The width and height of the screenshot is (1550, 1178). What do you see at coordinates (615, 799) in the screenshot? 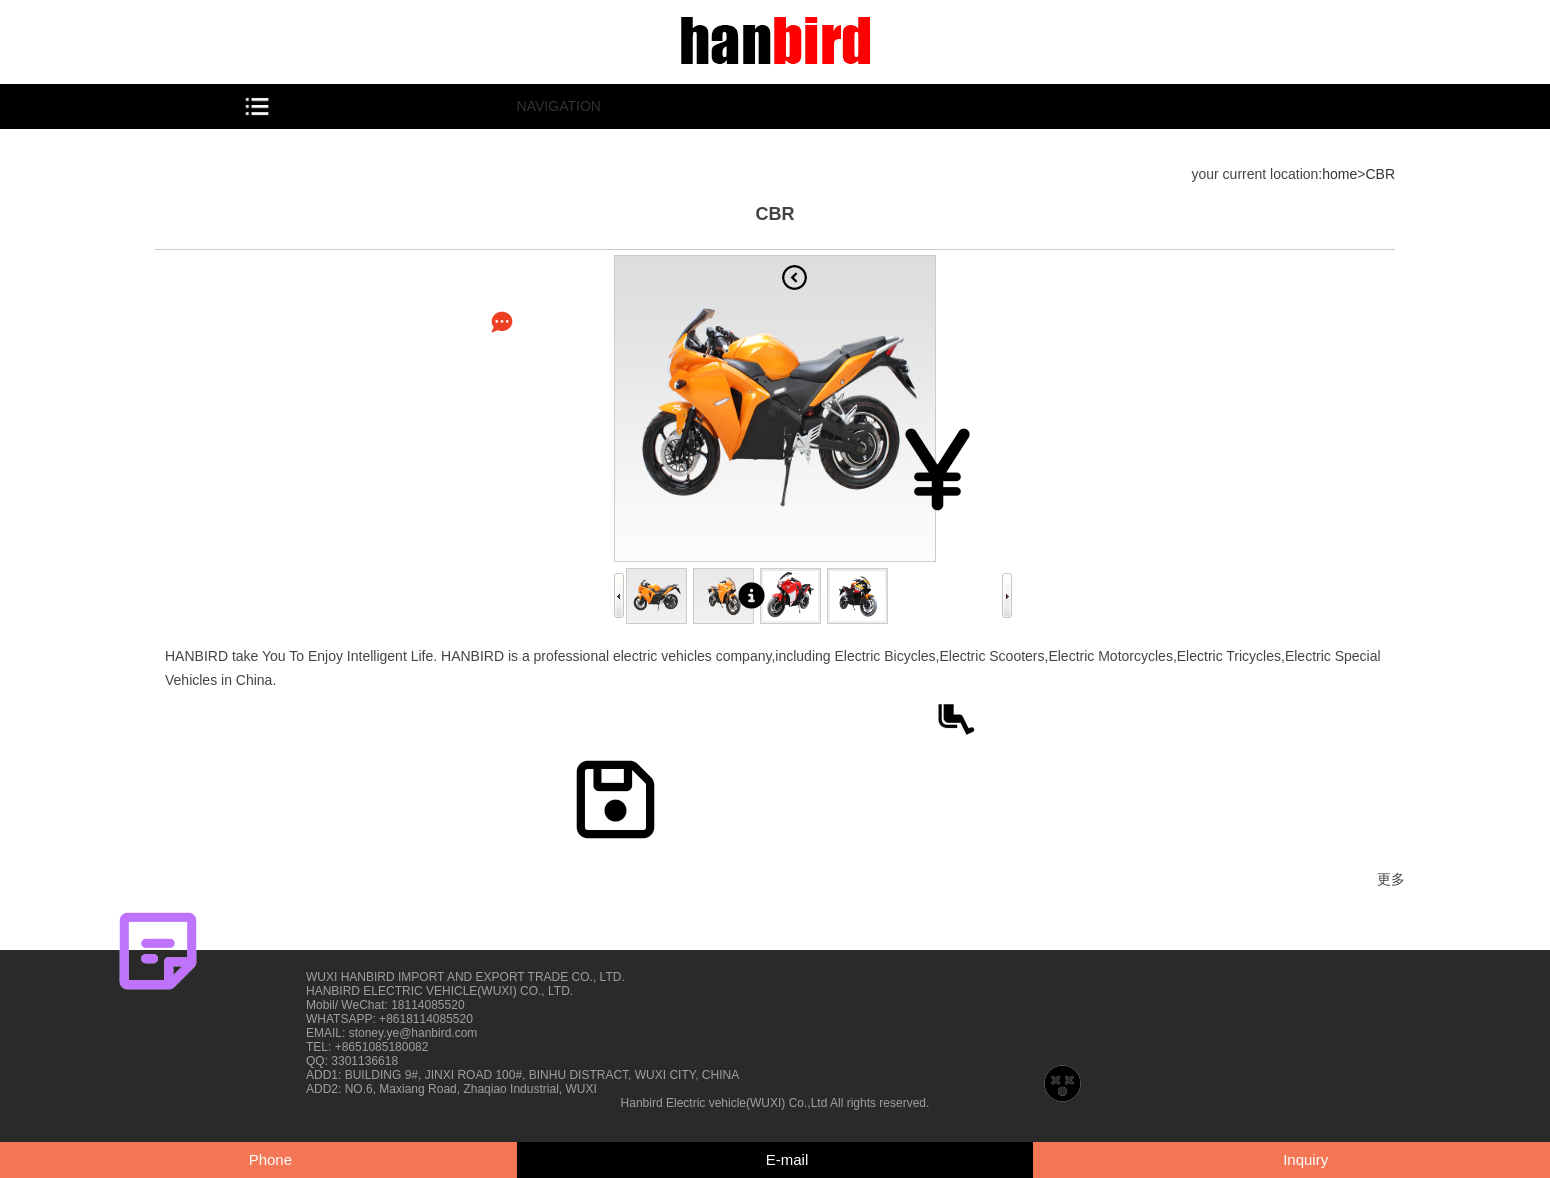
I see `save current file or document` at bounding box center [615, 799].